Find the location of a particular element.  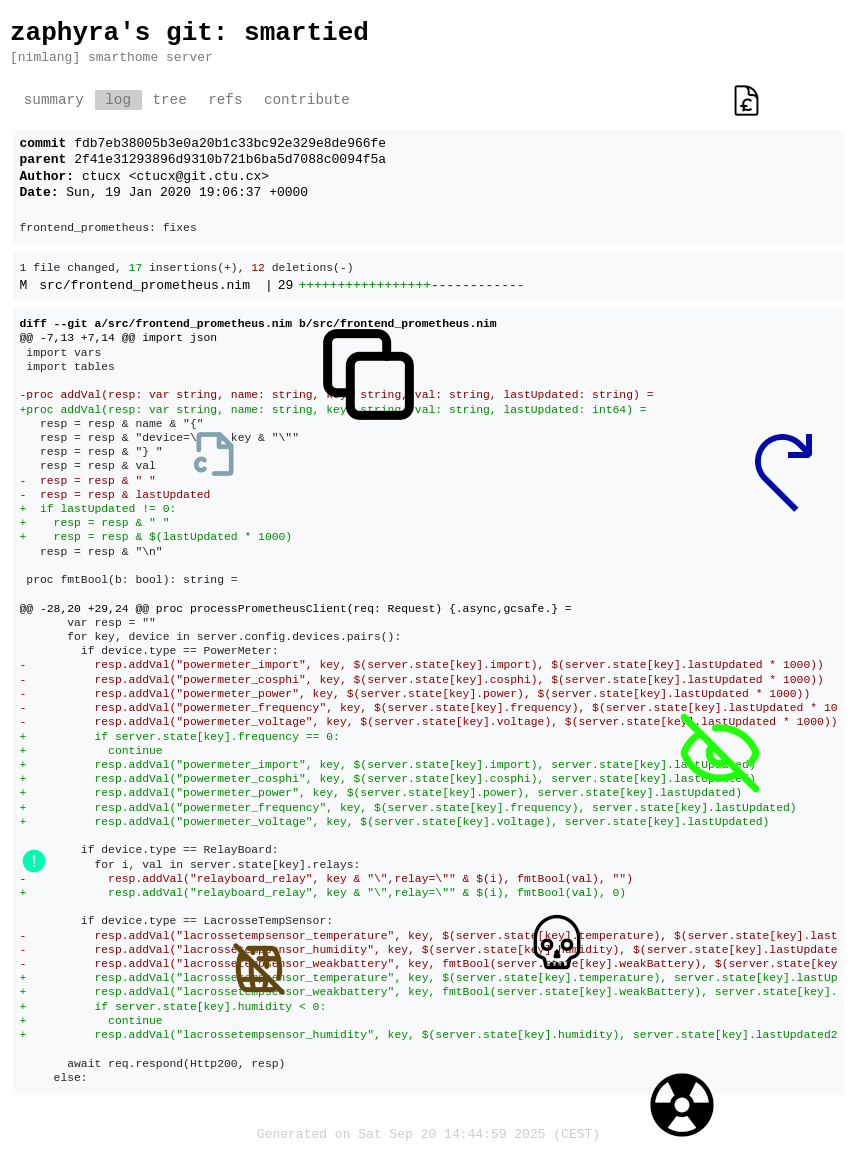

view financial document in pounds is located at coordinates (746, 100).